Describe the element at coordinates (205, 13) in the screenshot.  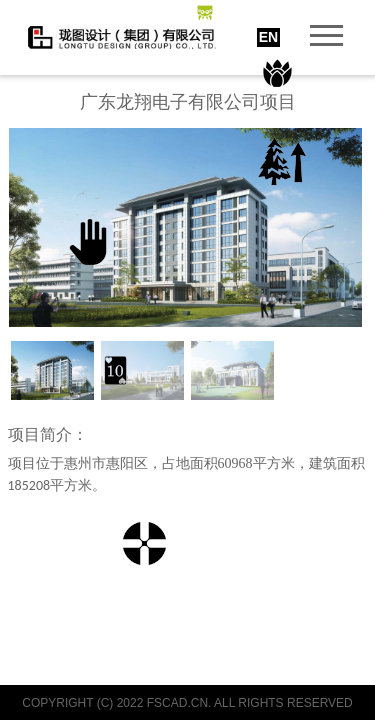
I see `spider or arachnid enemy character in a game` at that location.